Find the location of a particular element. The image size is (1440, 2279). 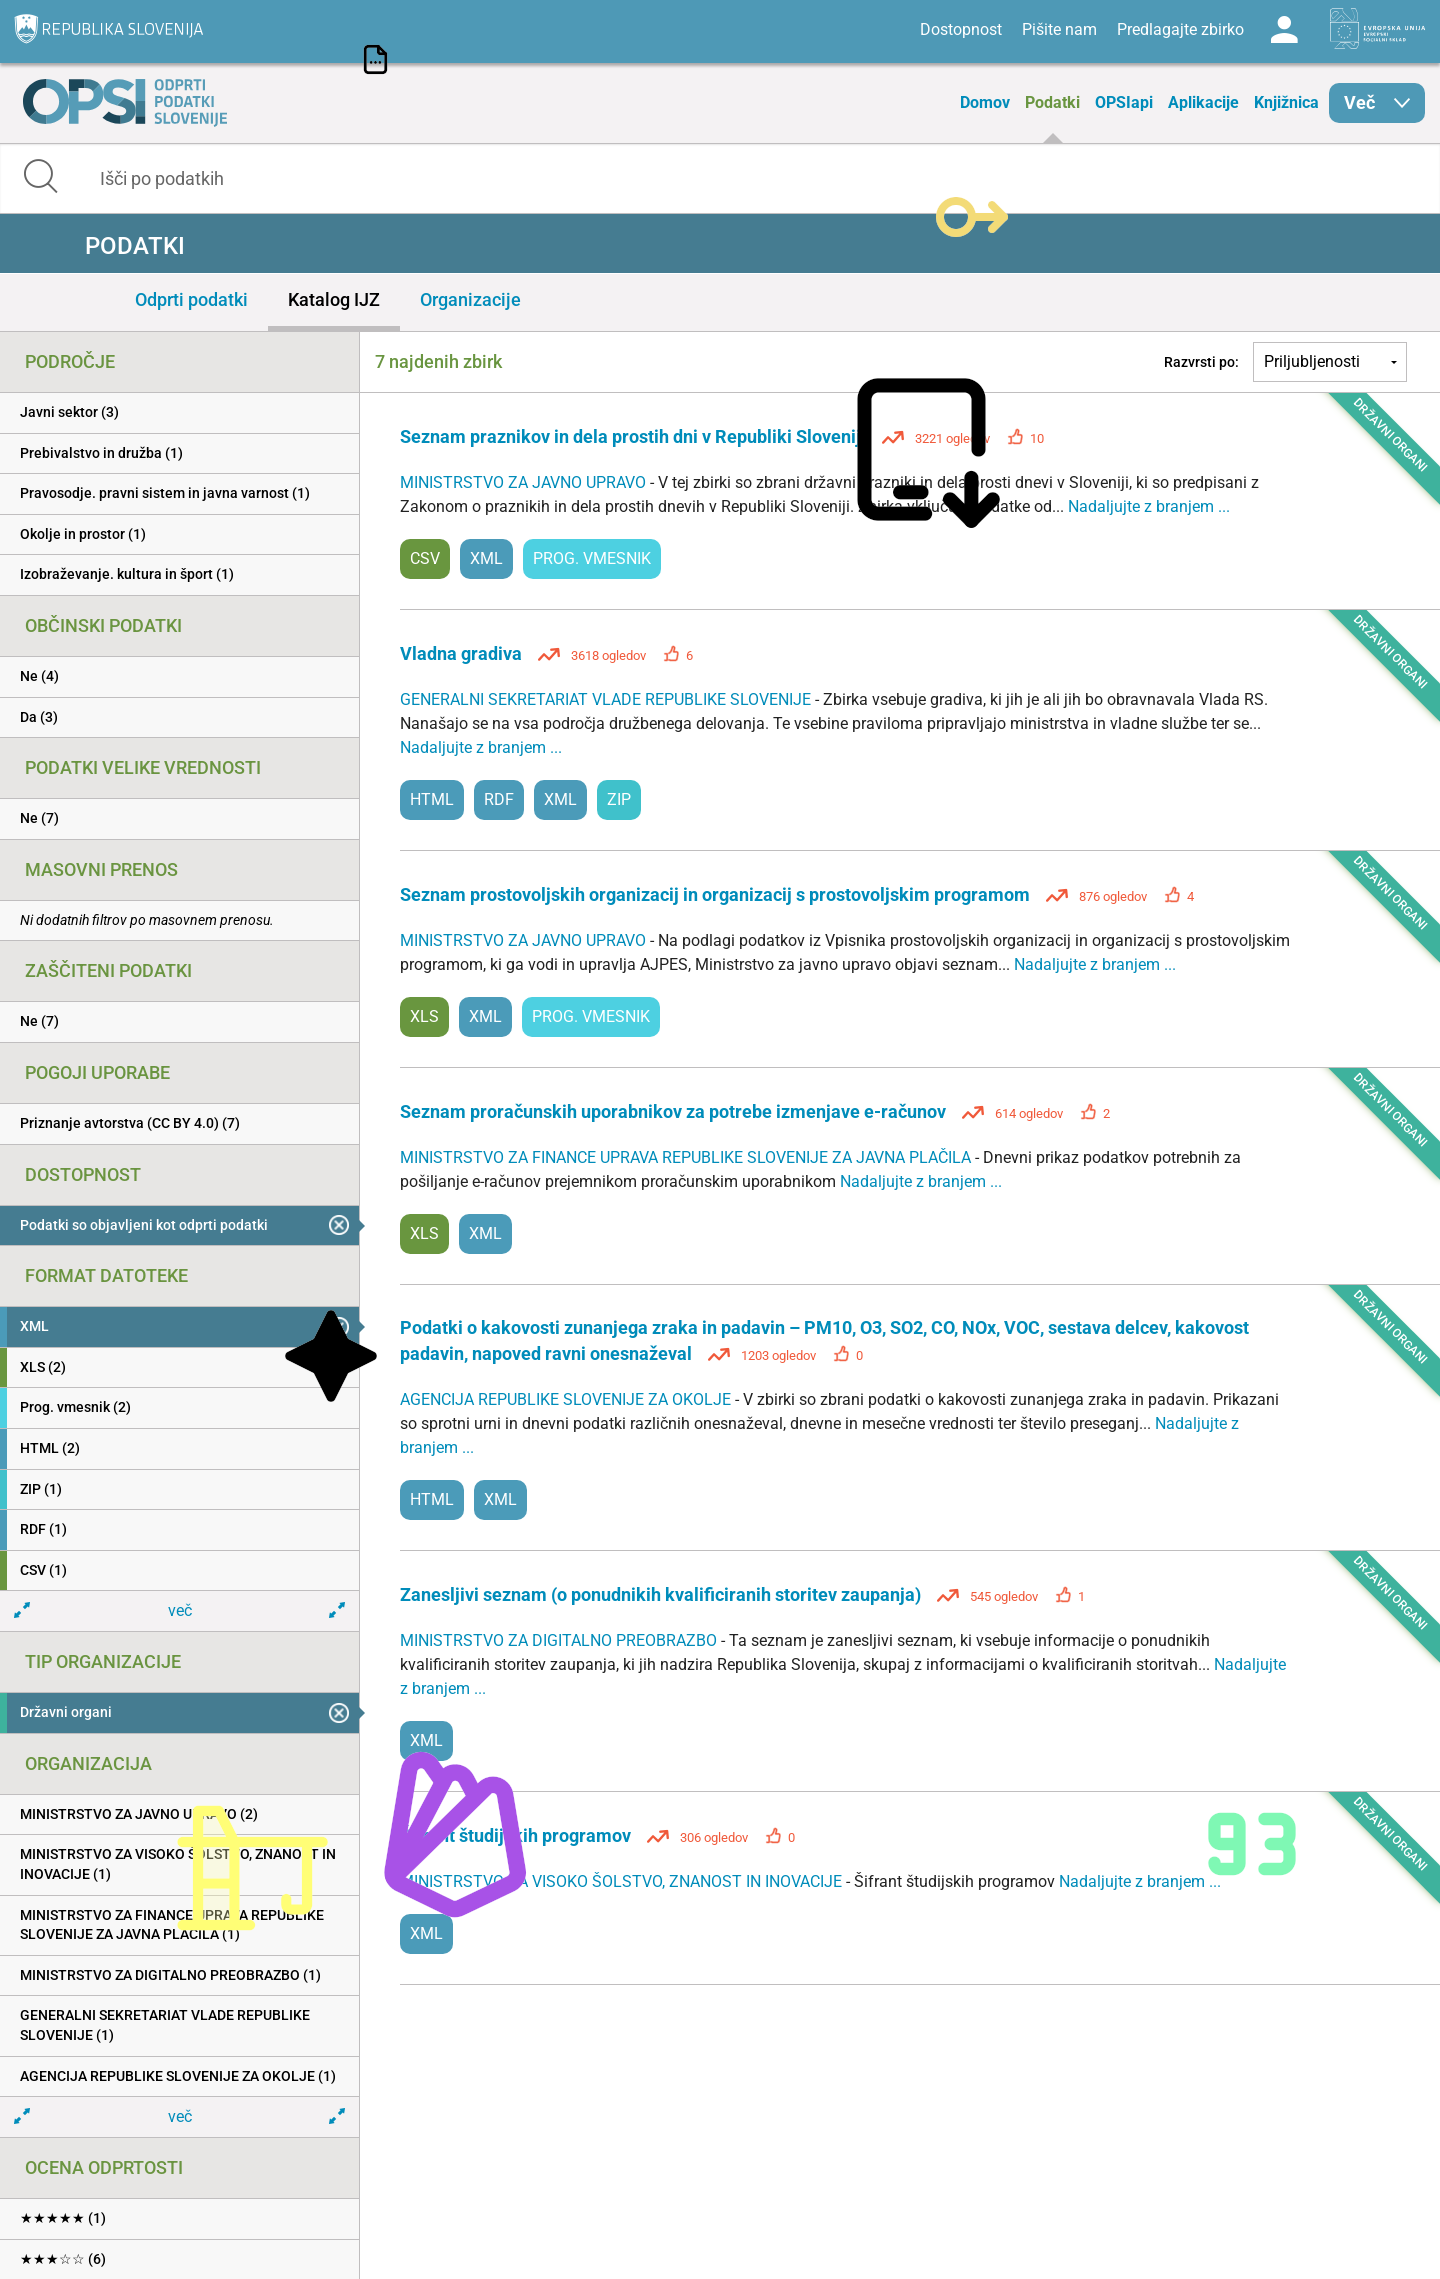

construction or building in progress is located at coordinates (250, 1868).